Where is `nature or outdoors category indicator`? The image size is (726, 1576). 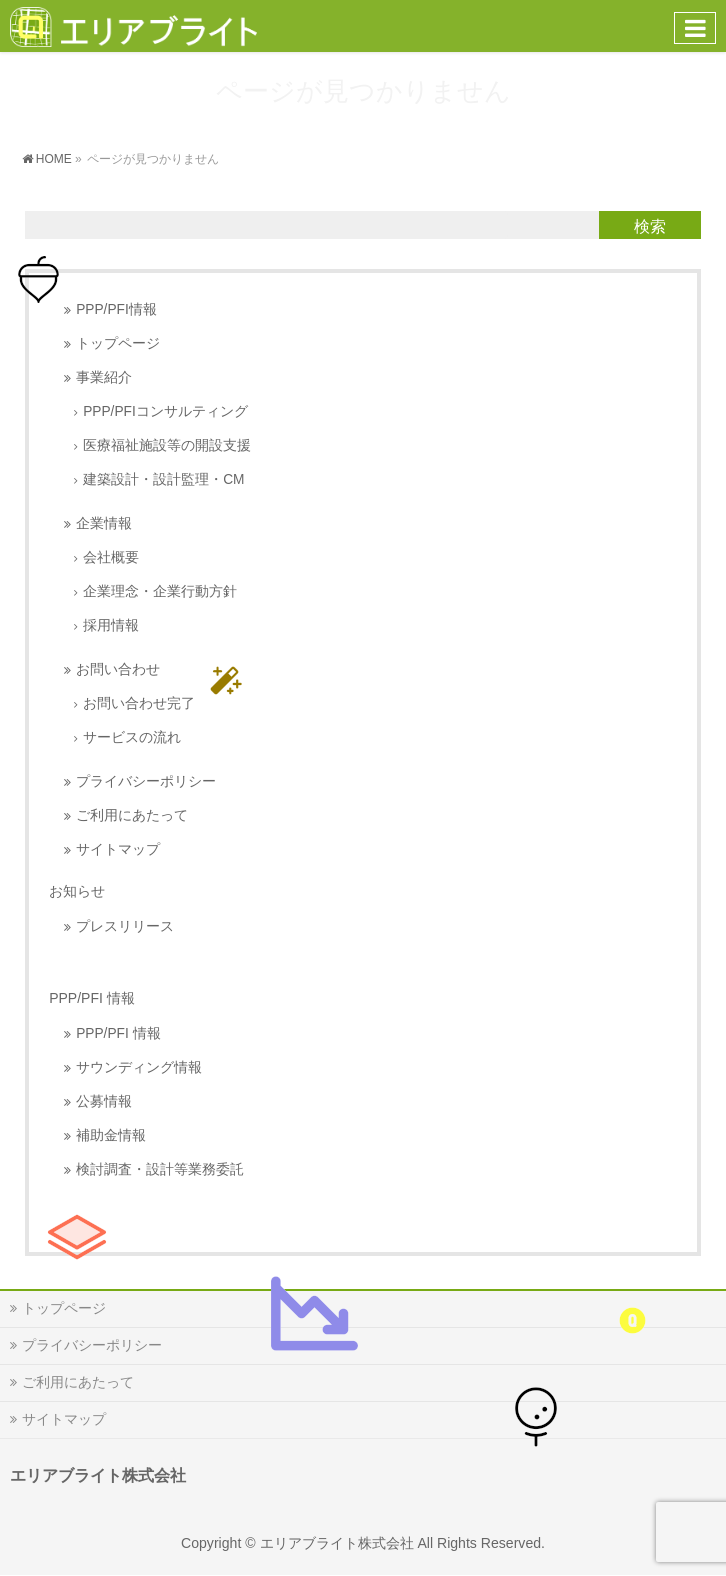 nature or outdoors category indicator is located at coordinates (38, 279).